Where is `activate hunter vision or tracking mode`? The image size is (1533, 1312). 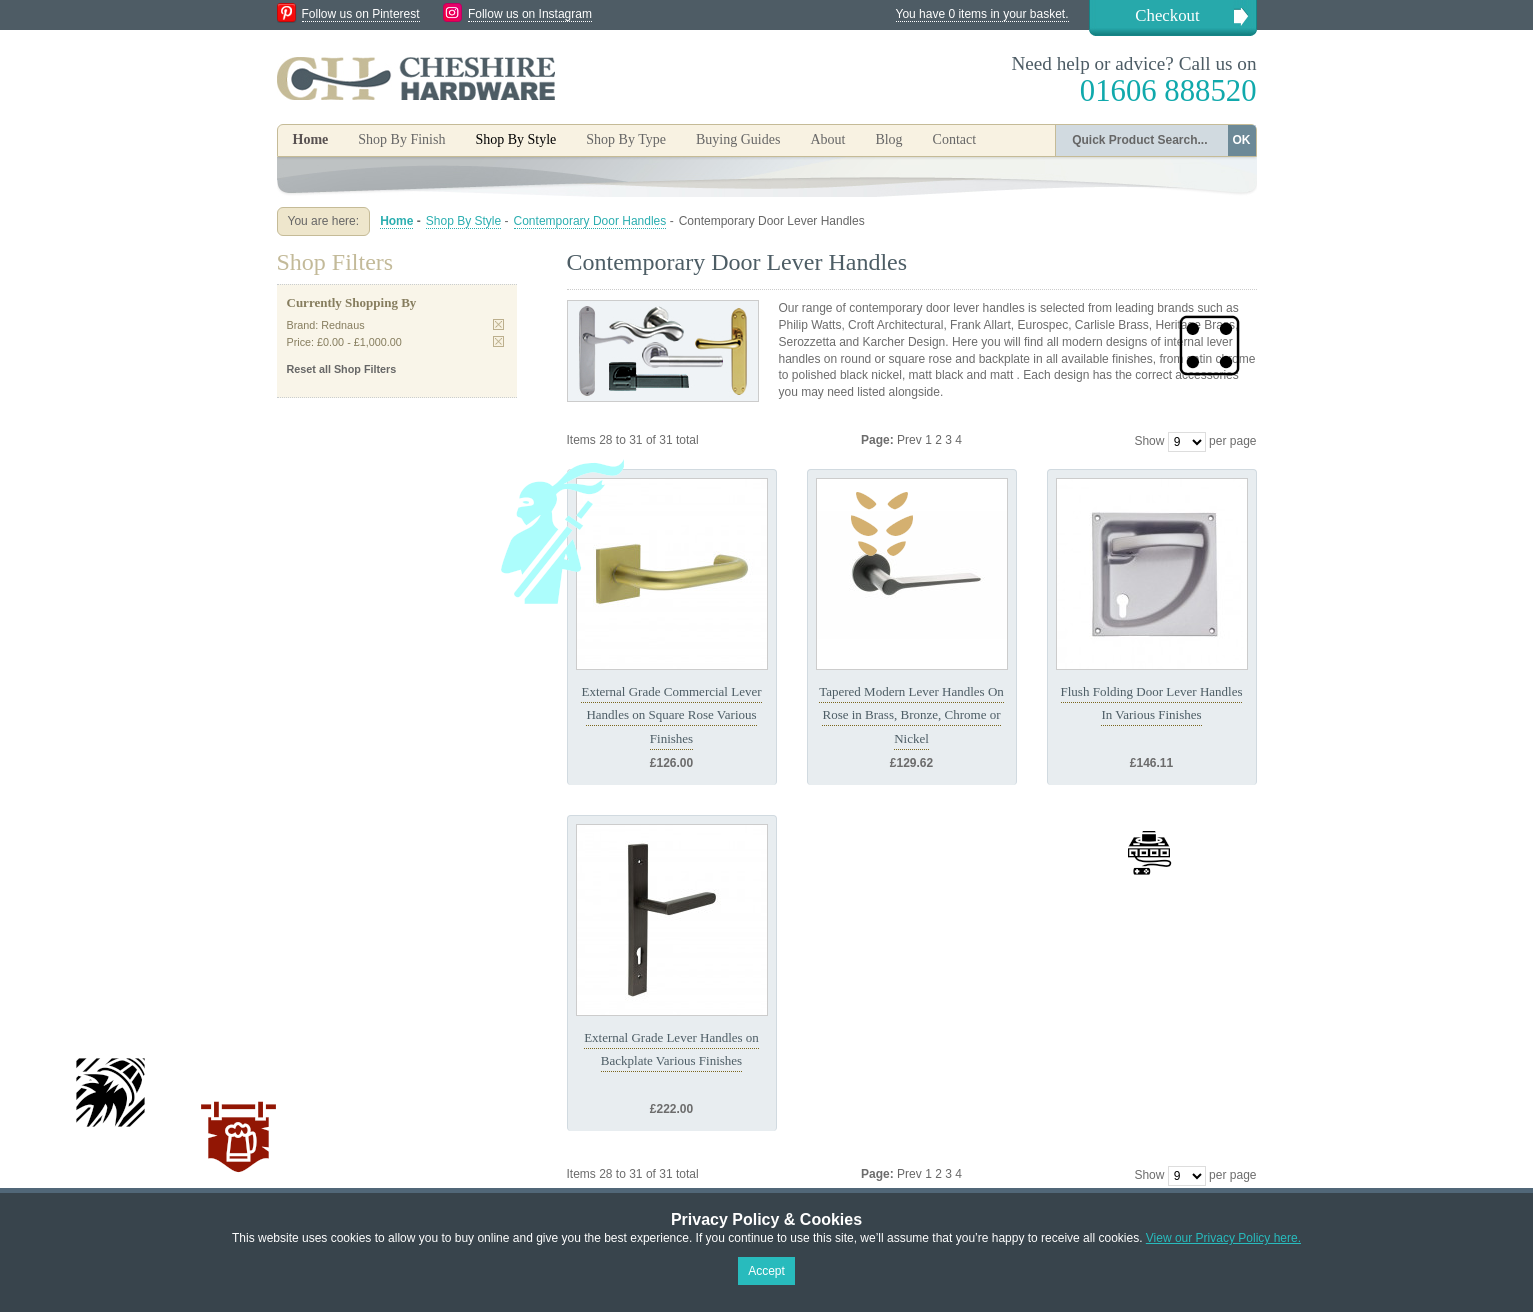
activate hunter vision or tracking mode is located at coordinates (882, 524).